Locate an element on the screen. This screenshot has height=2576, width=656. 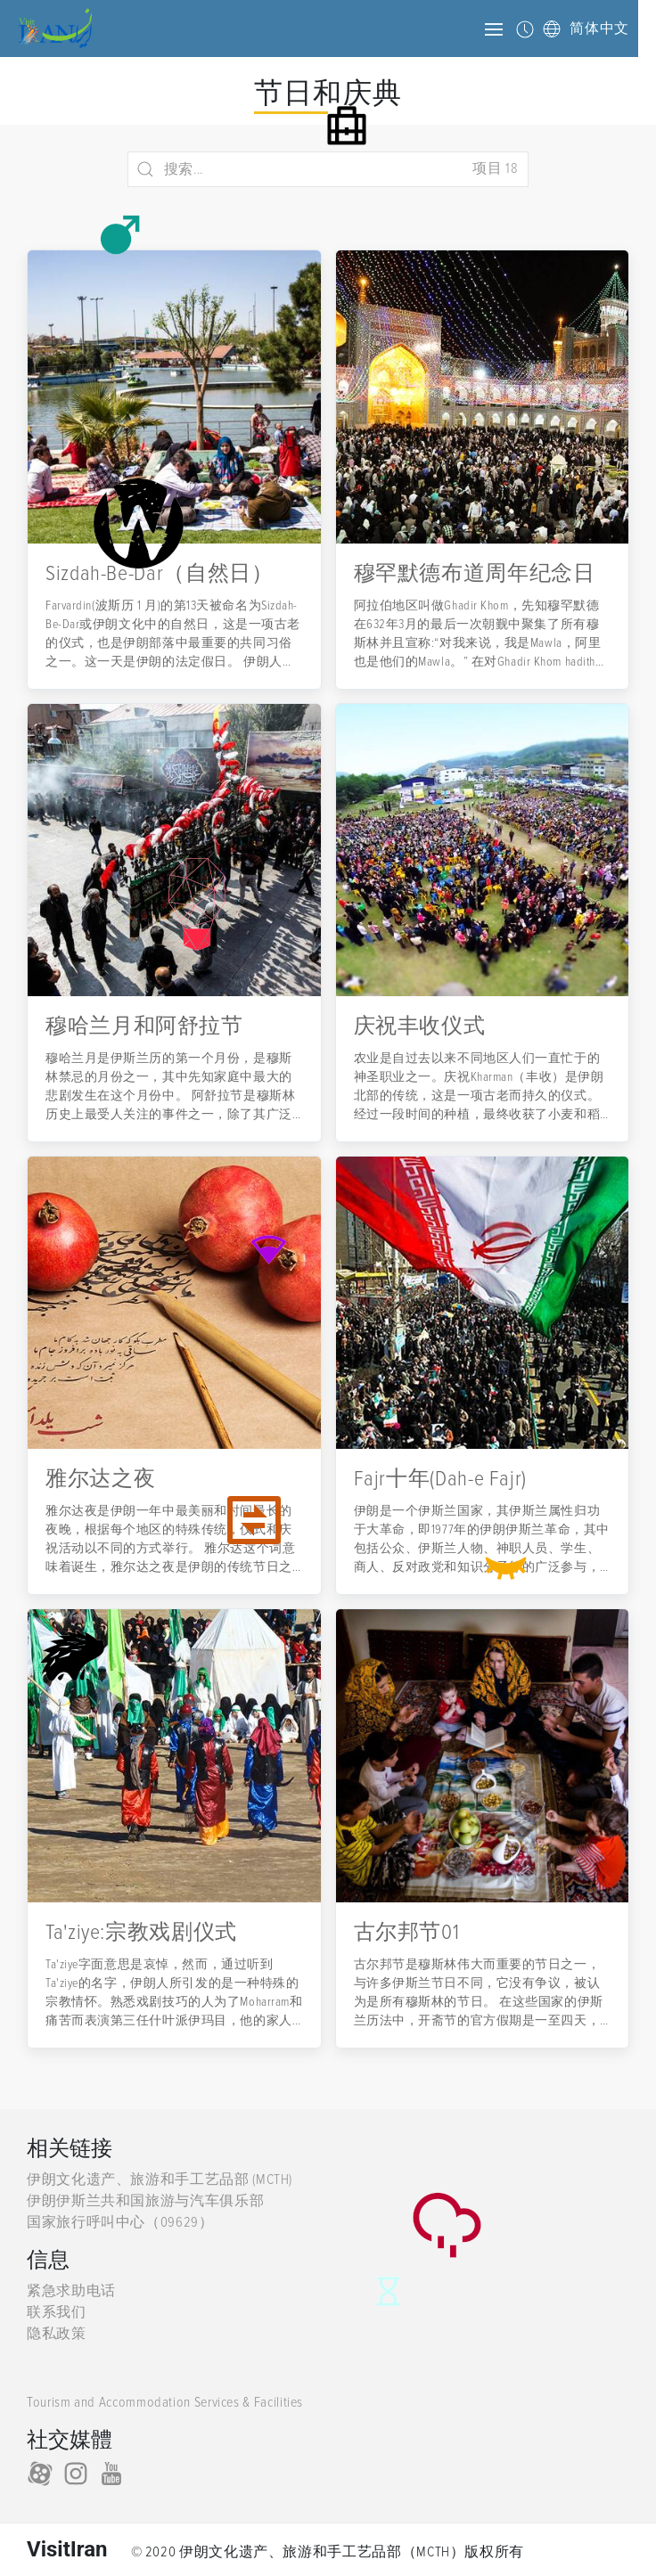
indicates light rain or drizzle conditions is located at coordinates (447, 2223).